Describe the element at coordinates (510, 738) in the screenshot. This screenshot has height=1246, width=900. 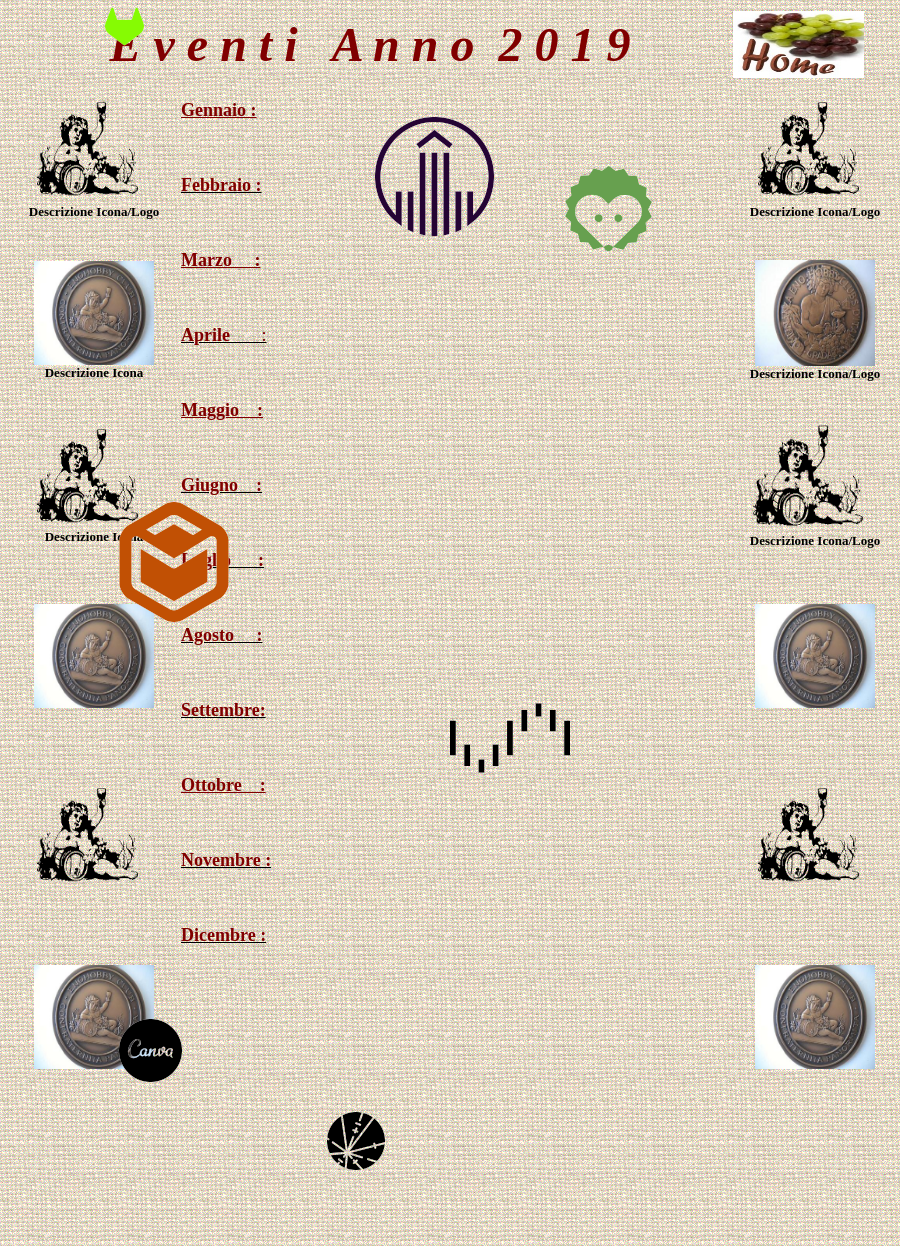
I see `unraid server management application` at that location.